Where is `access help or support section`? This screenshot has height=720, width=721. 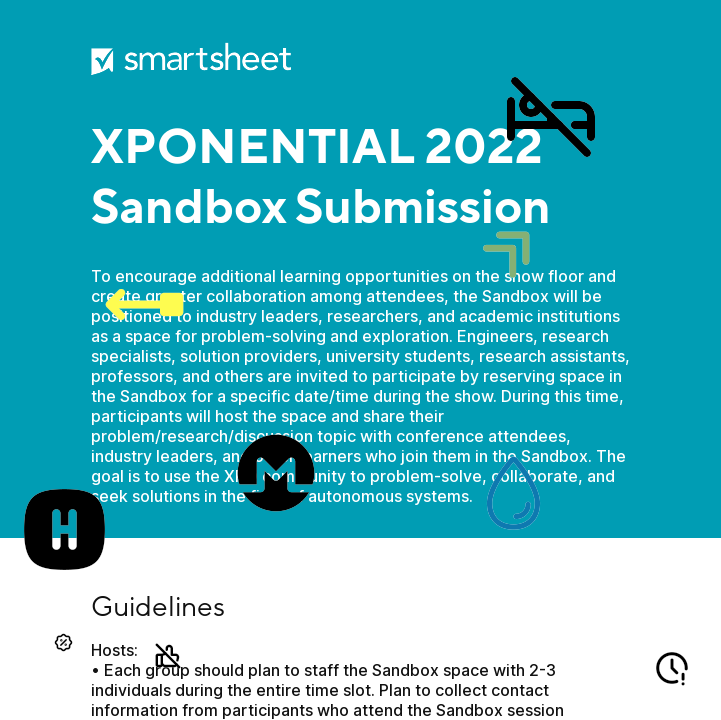 access help or support section is located at coordinates (64, 529).